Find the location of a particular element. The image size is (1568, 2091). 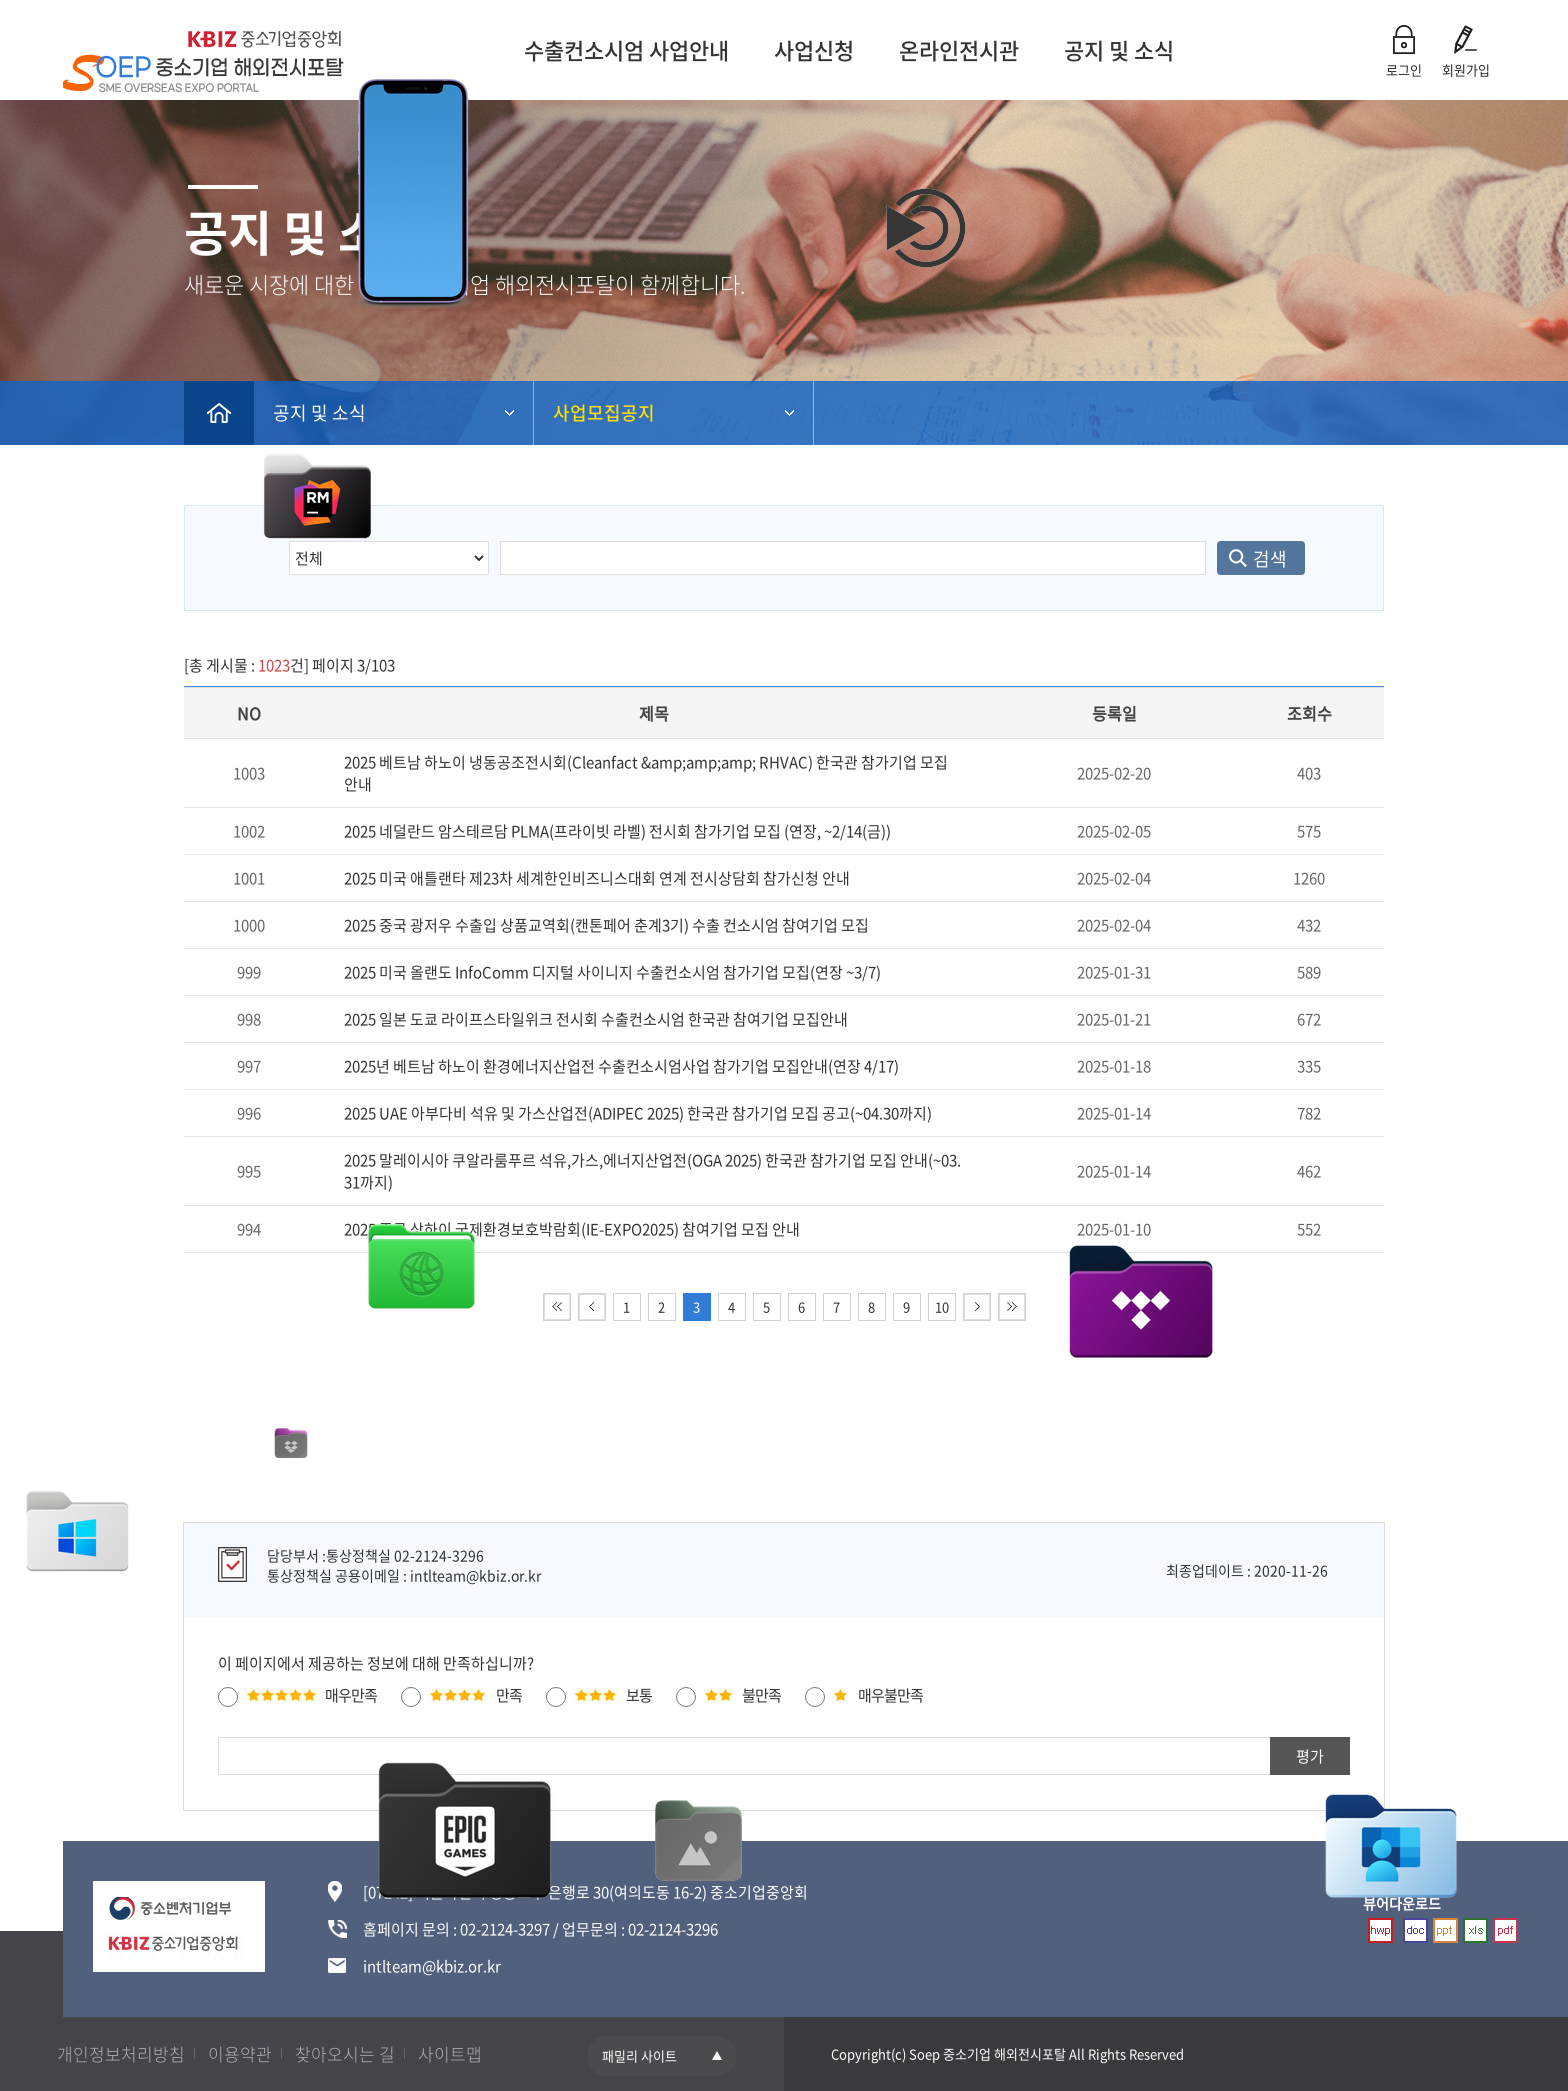

connected iPhone device is located at coordinates (413, 195).